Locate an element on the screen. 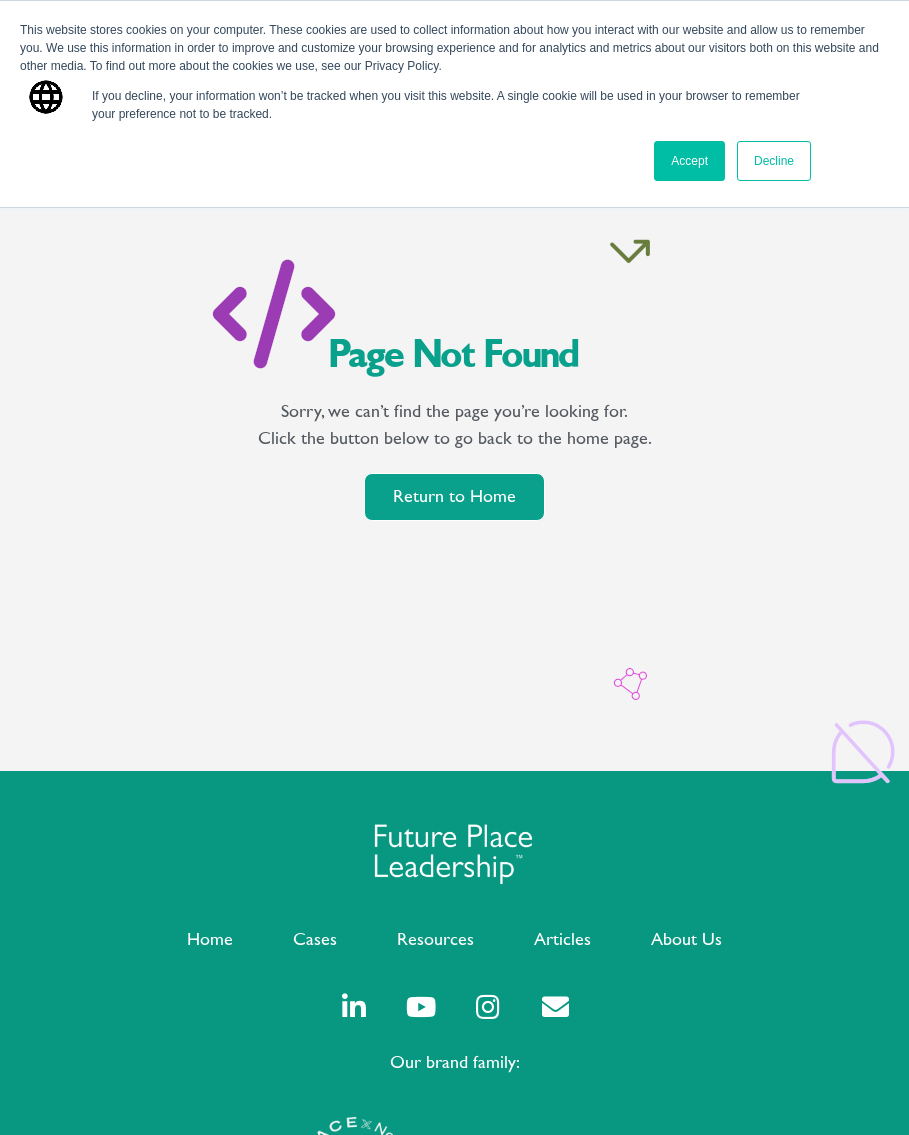 This screenshot has height=1135, width=909. change language settings is located at coordinates (46, 97).